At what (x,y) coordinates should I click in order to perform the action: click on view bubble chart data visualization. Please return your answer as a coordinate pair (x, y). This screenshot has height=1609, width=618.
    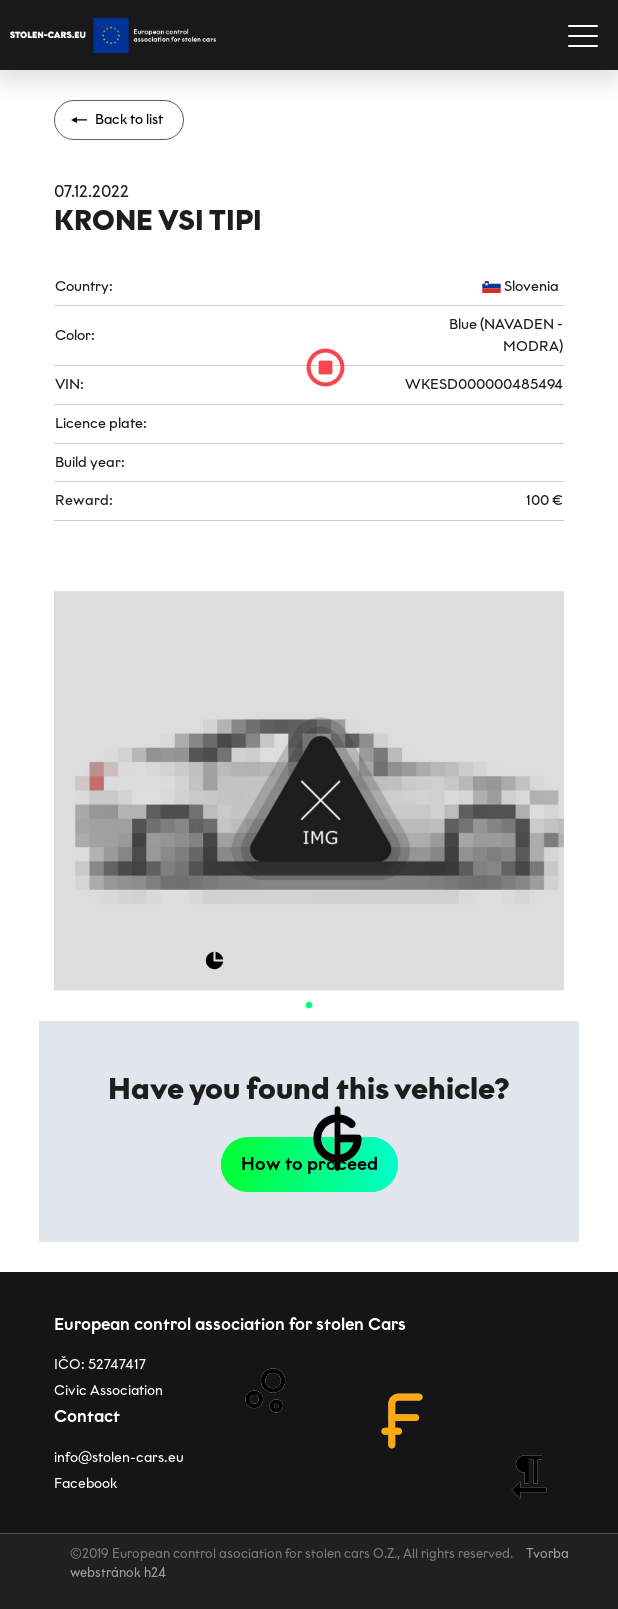
    Looking at the image, I should click on (267, 1390).